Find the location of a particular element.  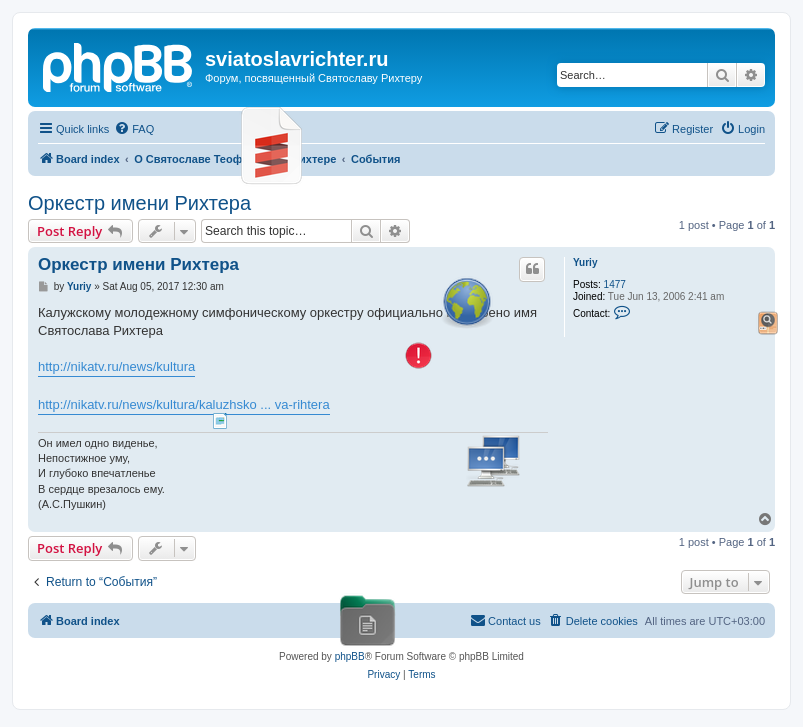

indicates a warning or alert requiring attention is located at coordinates (418, 355).